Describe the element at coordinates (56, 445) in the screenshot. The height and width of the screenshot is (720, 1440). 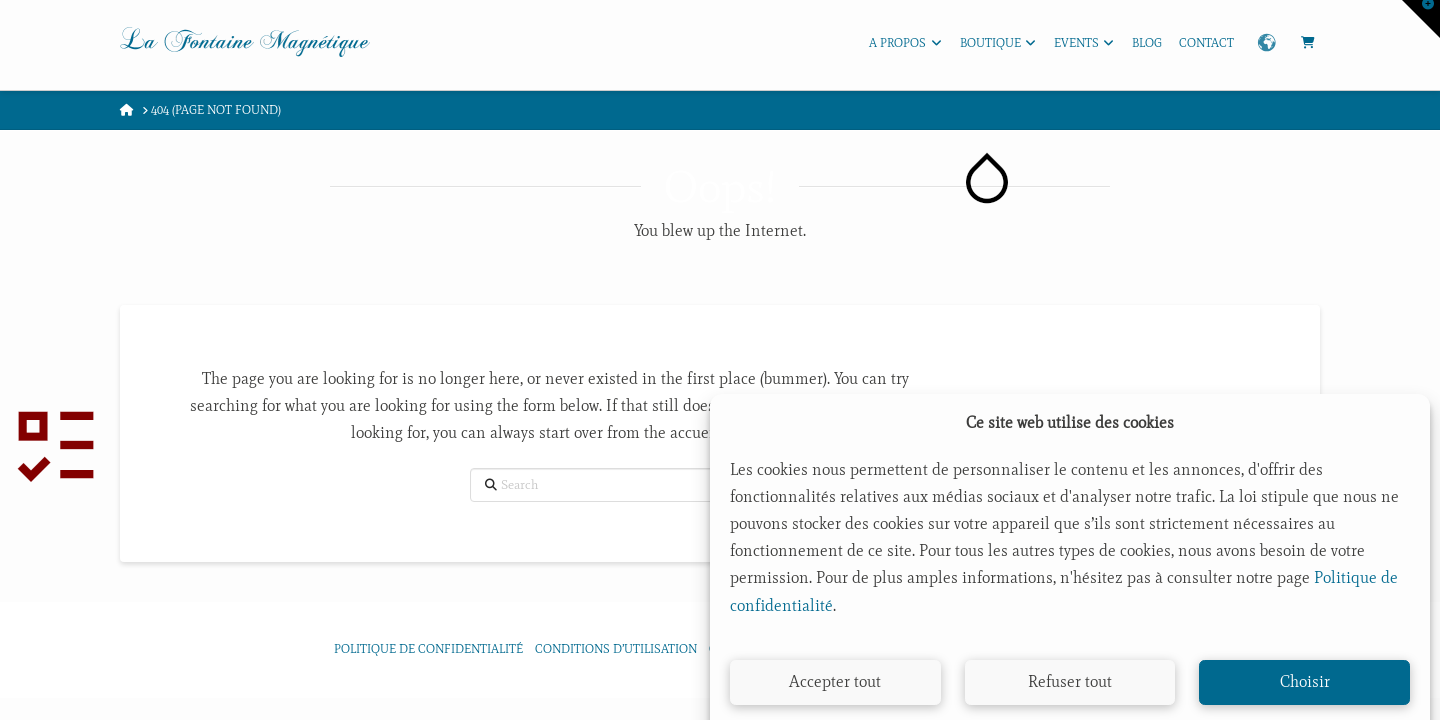
I see `view completed tasks in a checklist` at that location.